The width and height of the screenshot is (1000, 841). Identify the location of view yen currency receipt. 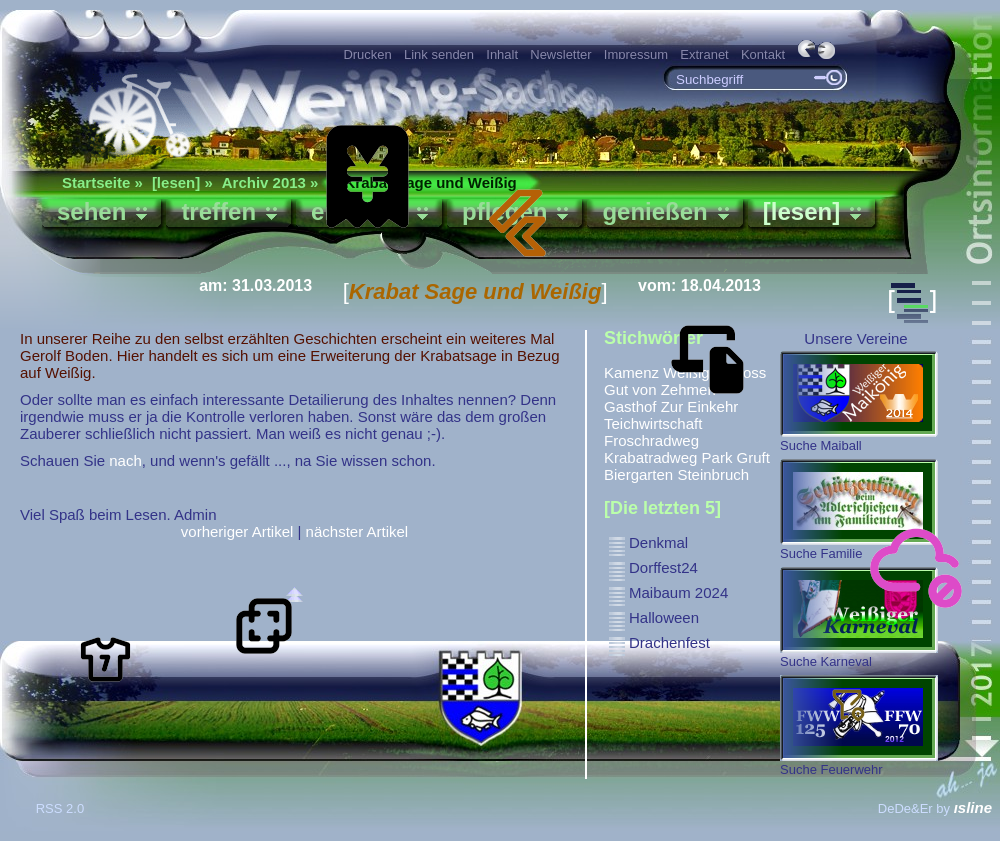
(367, 176).